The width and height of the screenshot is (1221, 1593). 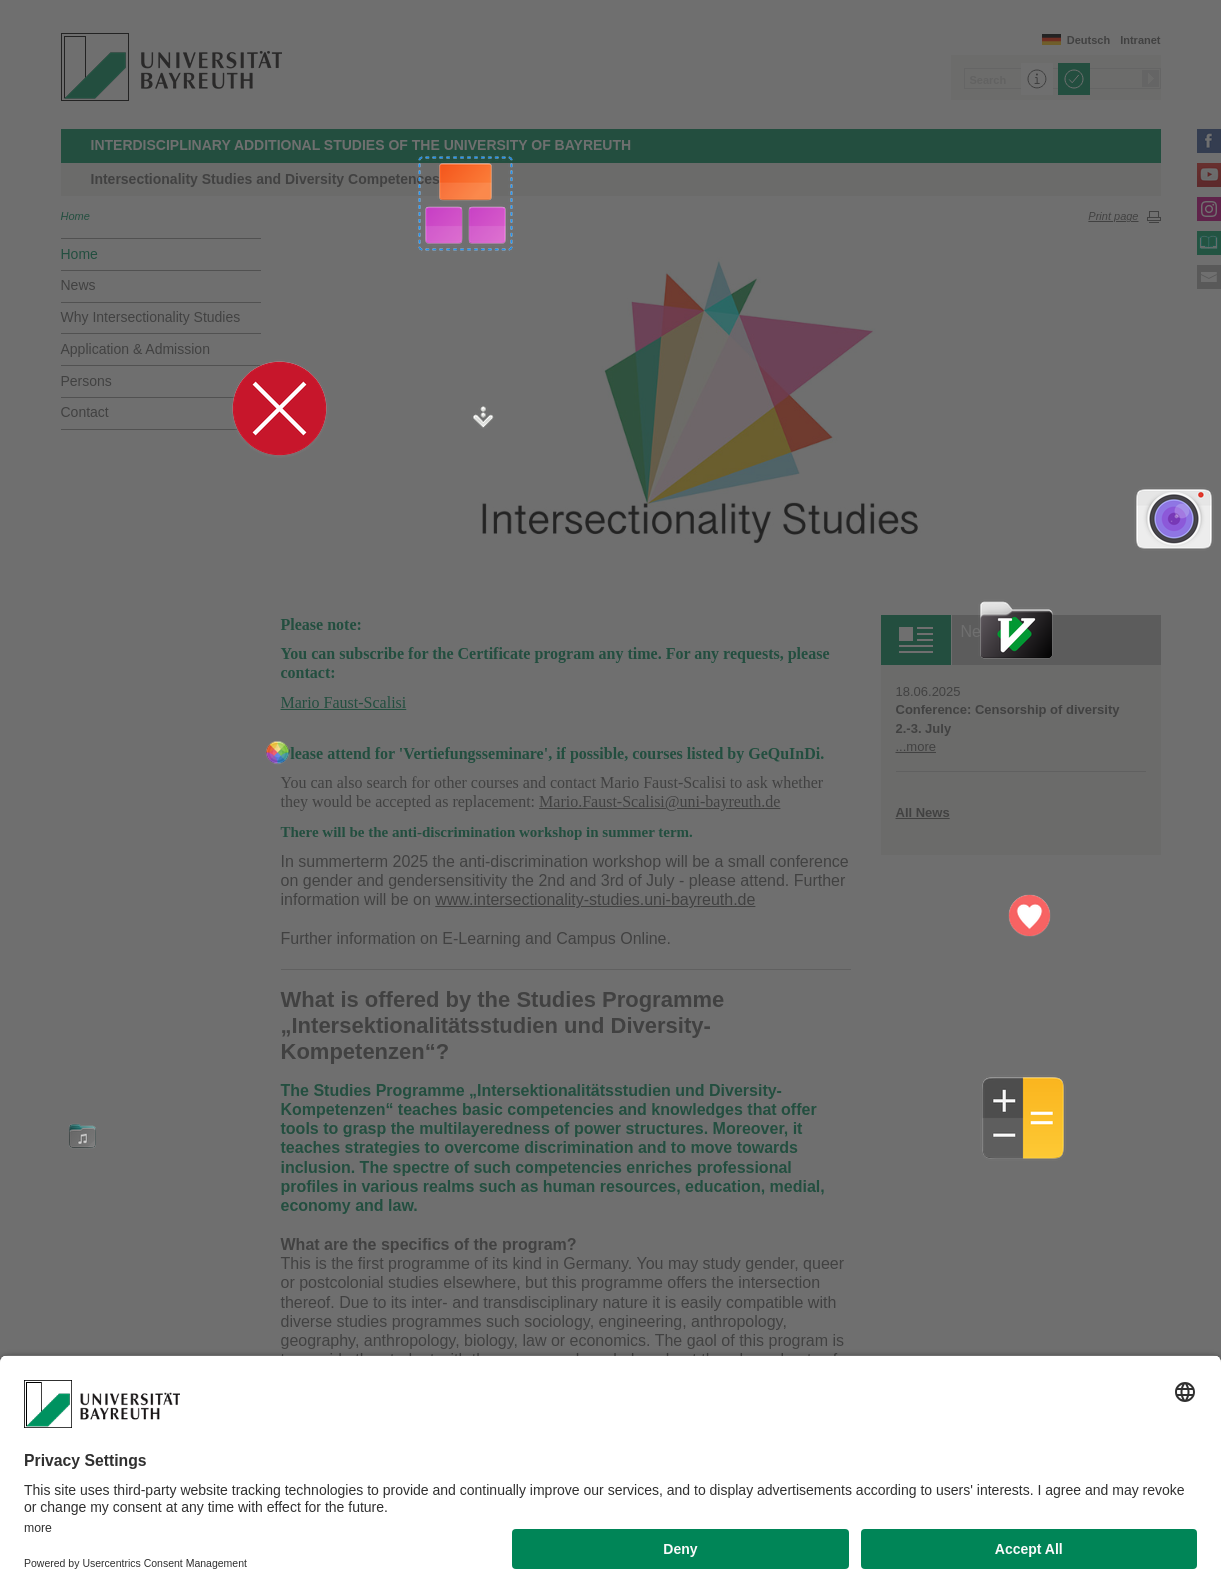 What do you see at coordinates (277, 752) in the screenshot?
I see `open color picker or palette settings` at bounding box center [277, 752].